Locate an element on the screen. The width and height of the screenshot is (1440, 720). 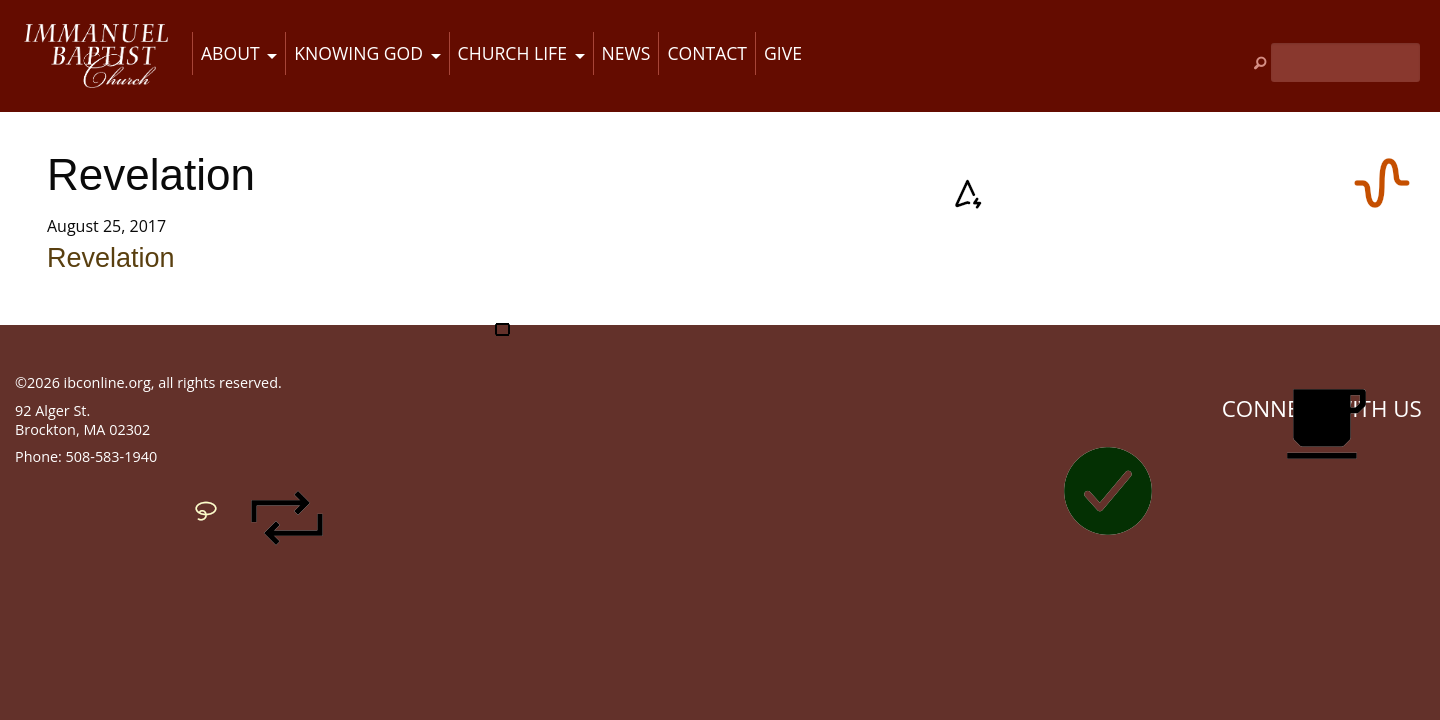
enable repeat mode for media playback is located at coordinates (287, 518).